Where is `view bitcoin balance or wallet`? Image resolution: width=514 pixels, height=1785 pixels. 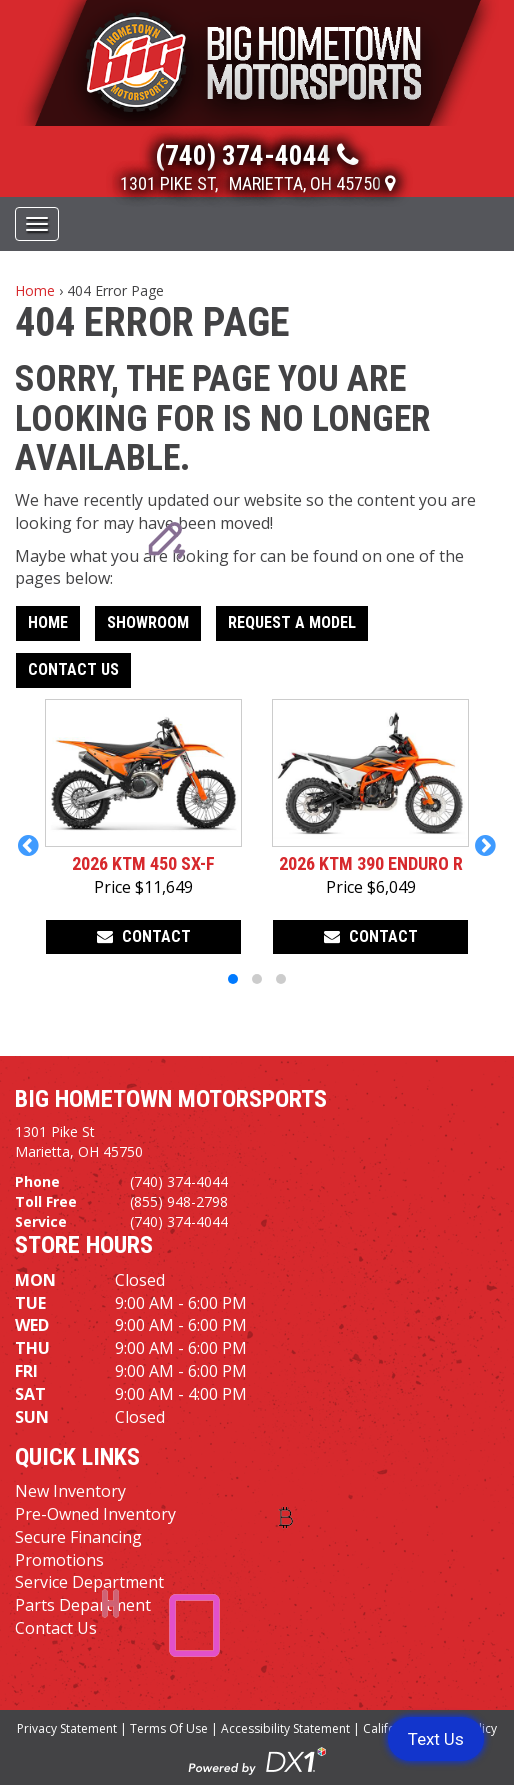 view bitcoin balance or wallet is located at coordinates (285, 1518).